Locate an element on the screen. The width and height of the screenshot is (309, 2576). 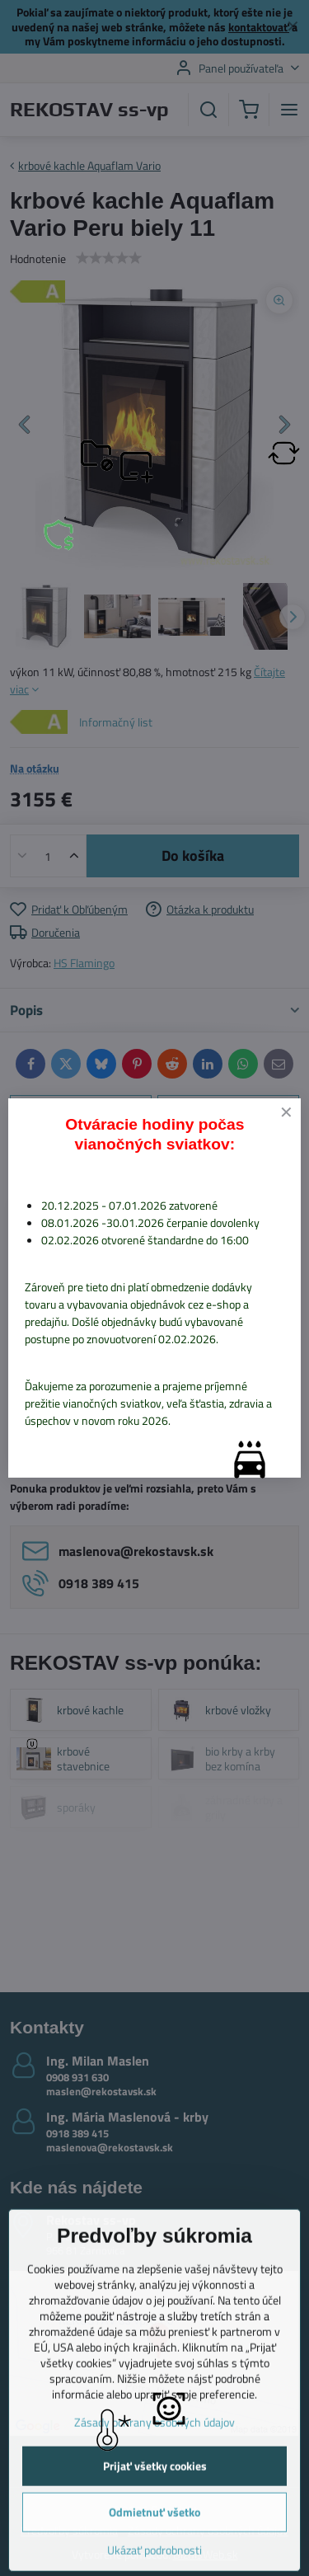
find nearby car wash locations is located at coordinates (250, 1460).